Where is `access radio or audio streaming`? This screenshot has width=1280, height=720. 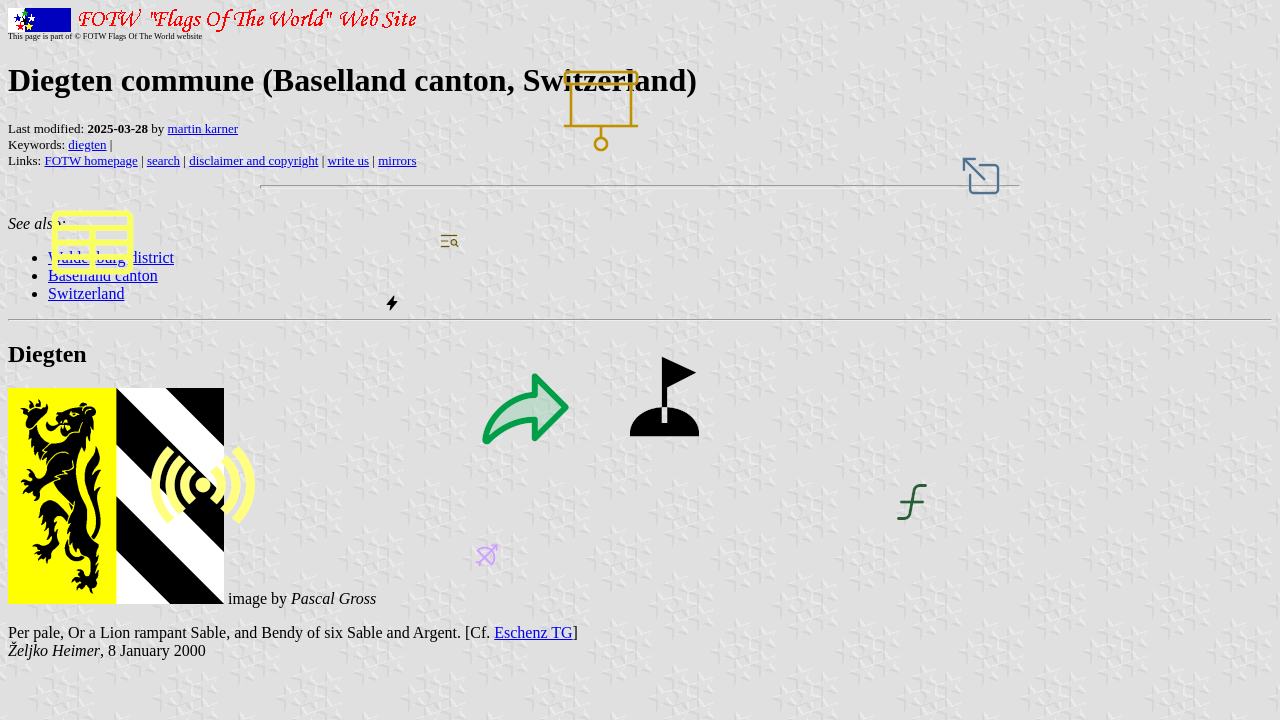
access radio or audio streaming is located at coordinates (203, 485).